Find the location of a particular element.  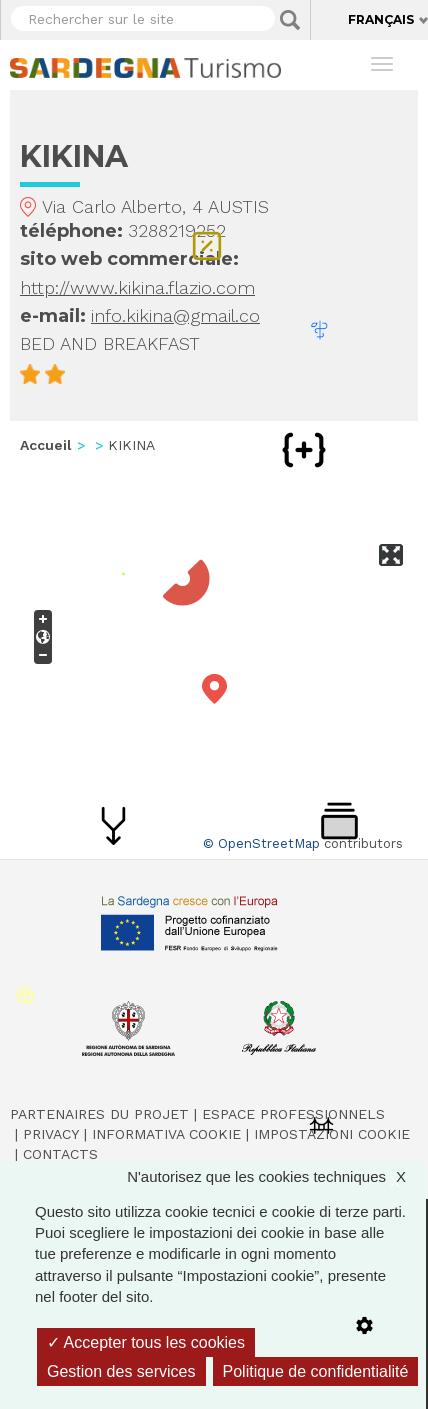

merge selected items or branches is located at coordinates (113, 824).